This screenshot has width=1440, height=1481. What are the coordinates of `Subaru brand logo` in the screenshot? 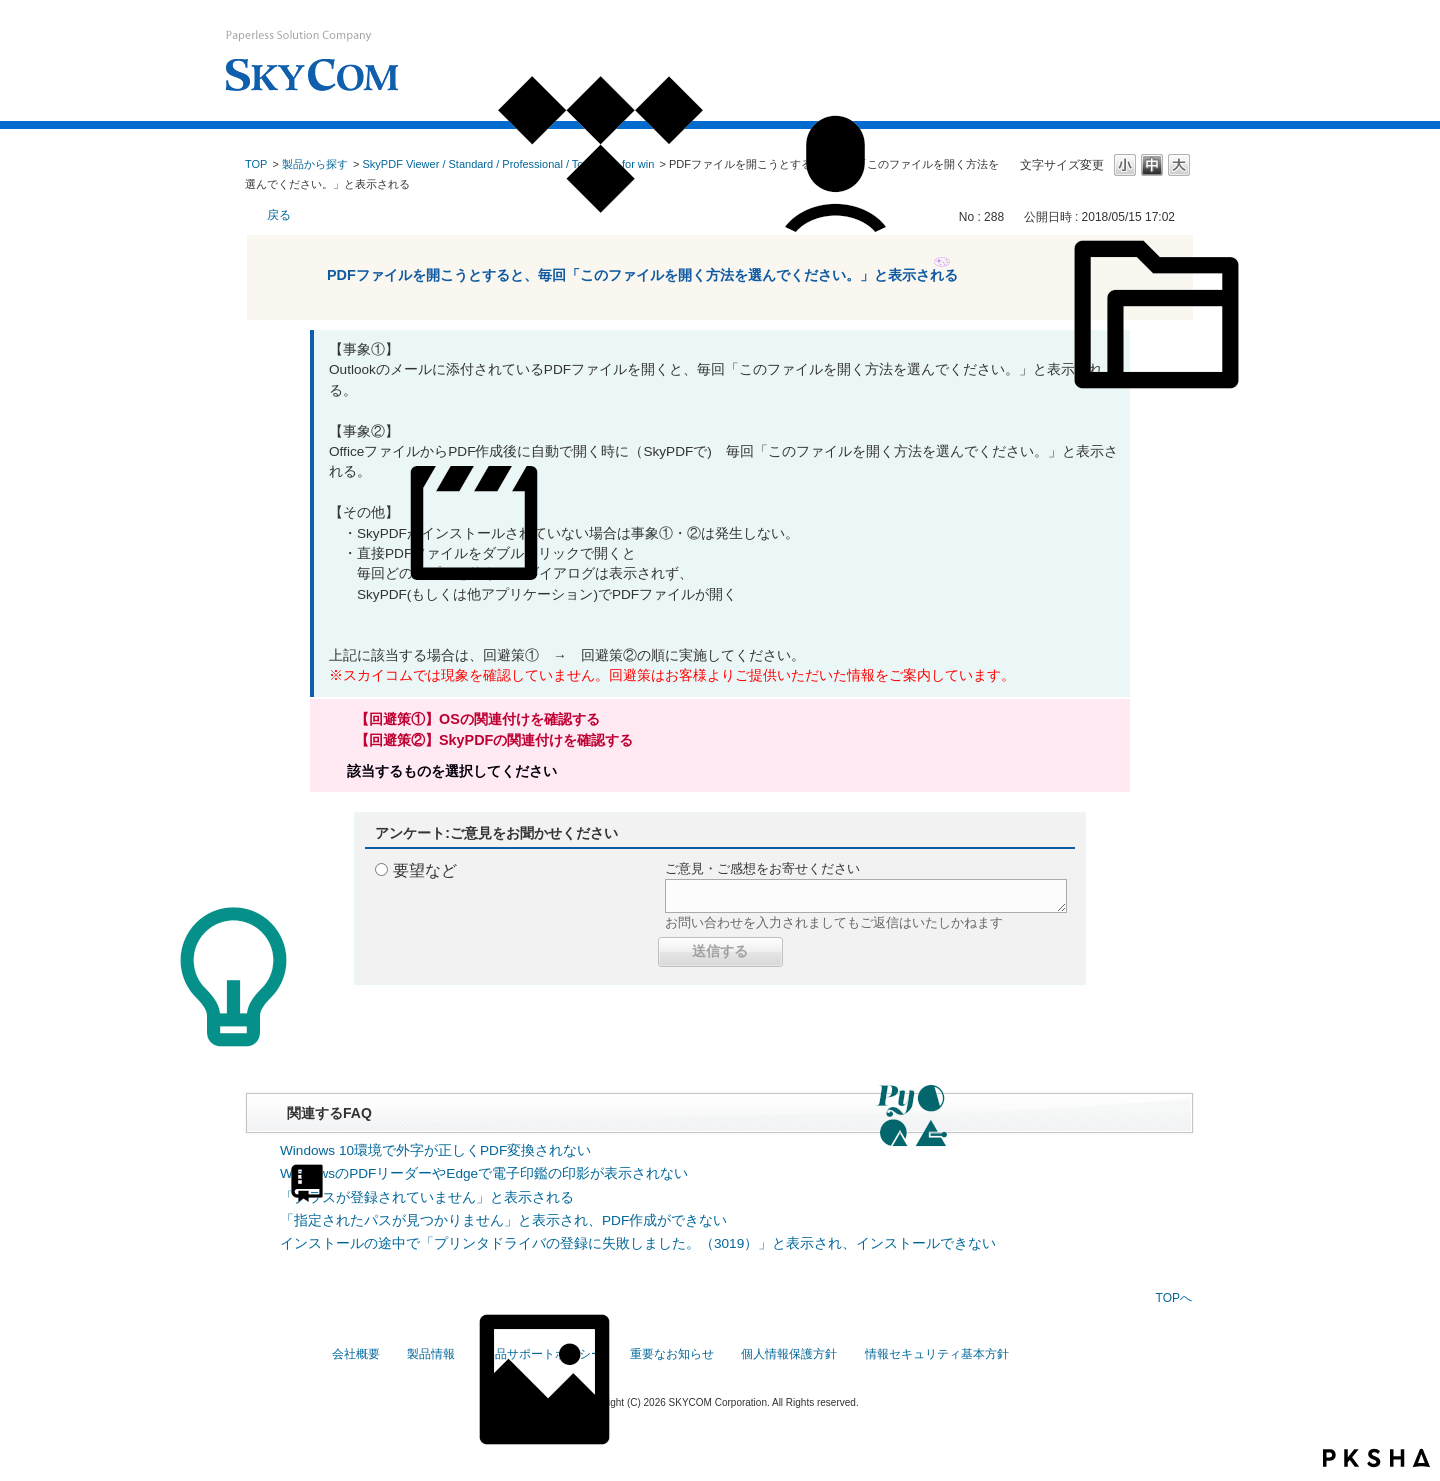 It's located at (942, 262).